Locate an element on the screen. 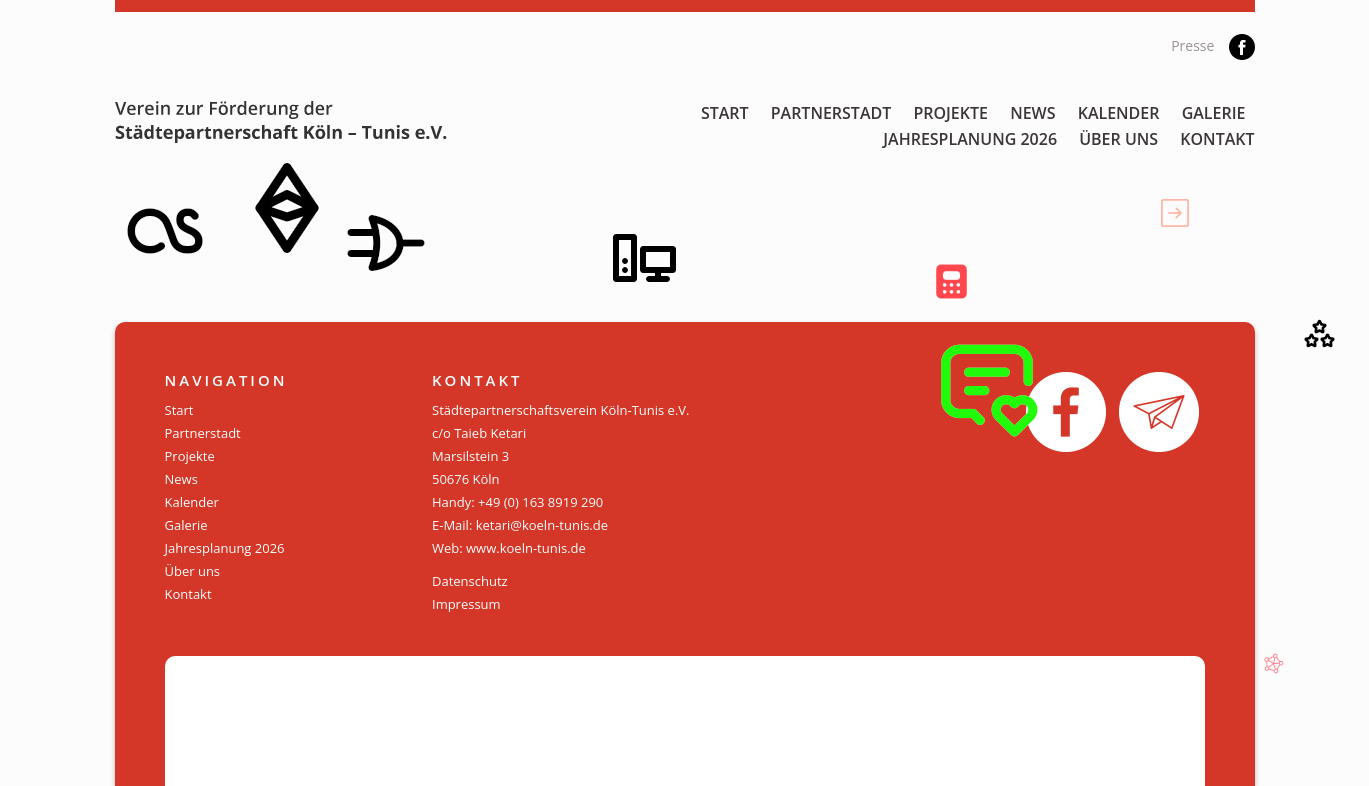 The width and height of the screenshot is (1369, 786). view ratings or reviews is located at coordinates (1319, 333).